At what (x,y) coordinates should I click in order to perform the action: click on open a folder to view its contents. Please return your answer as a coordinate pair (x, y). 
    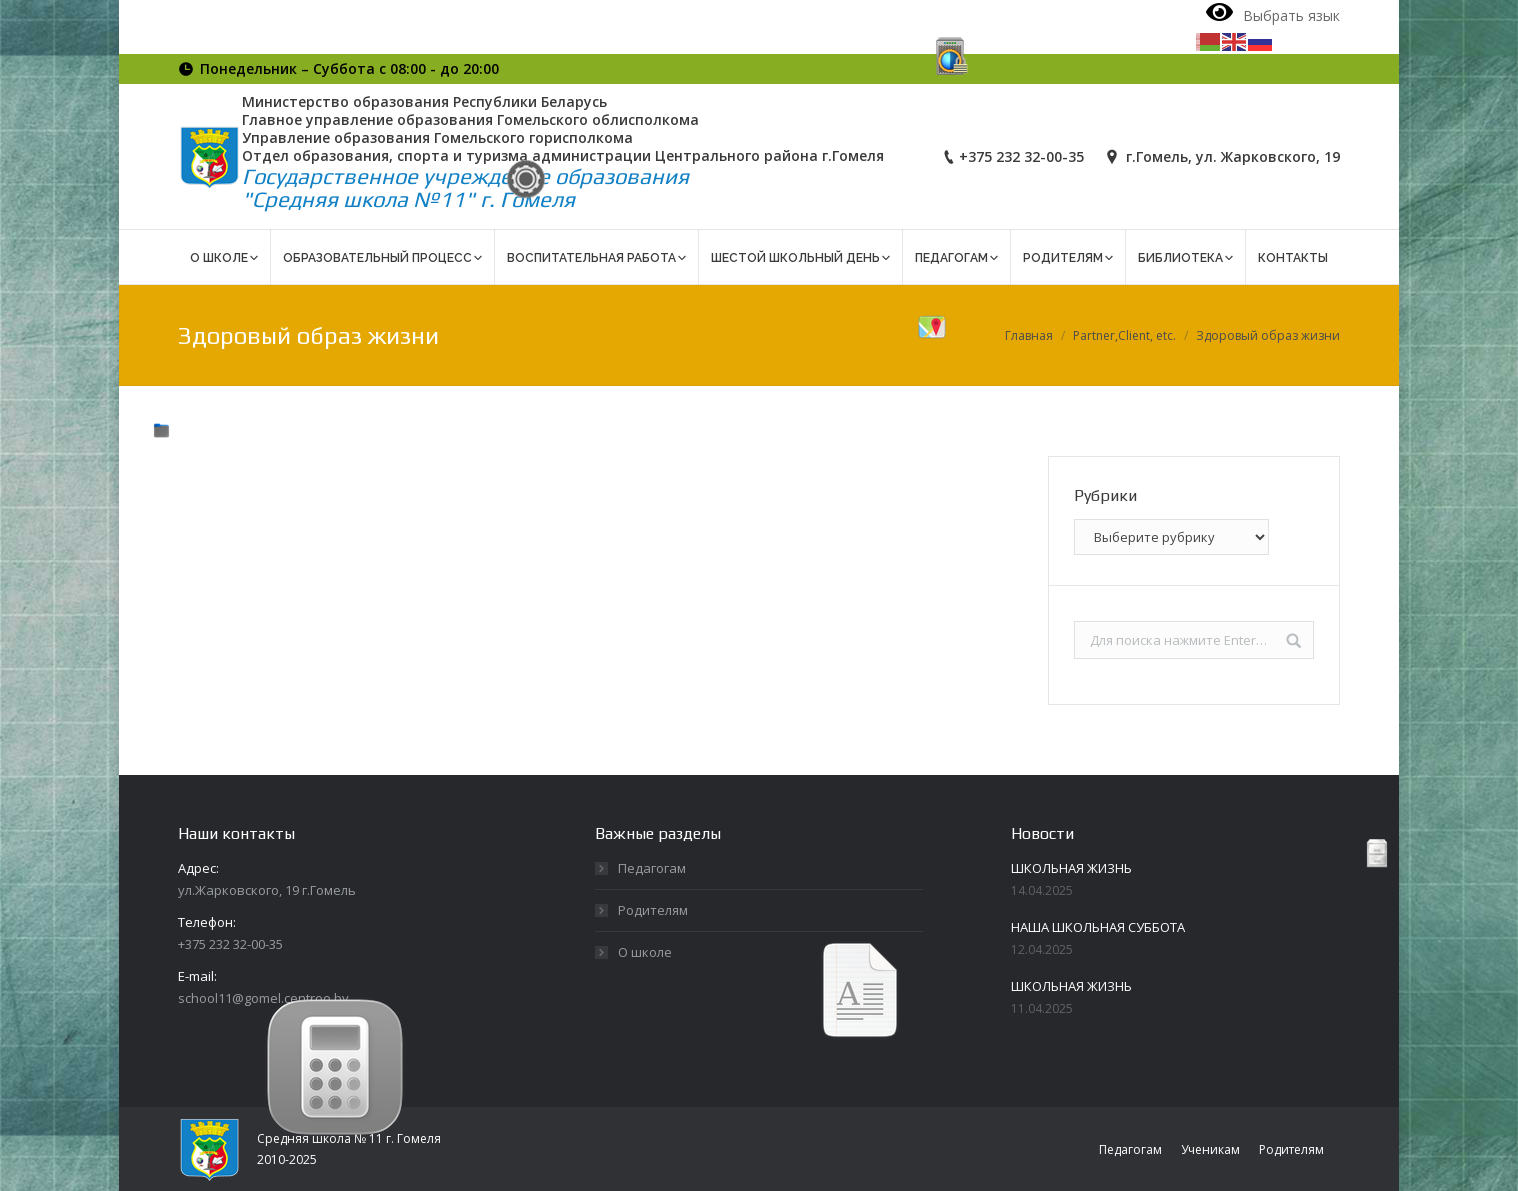
    Looking at the image, I should click on (161, 430).